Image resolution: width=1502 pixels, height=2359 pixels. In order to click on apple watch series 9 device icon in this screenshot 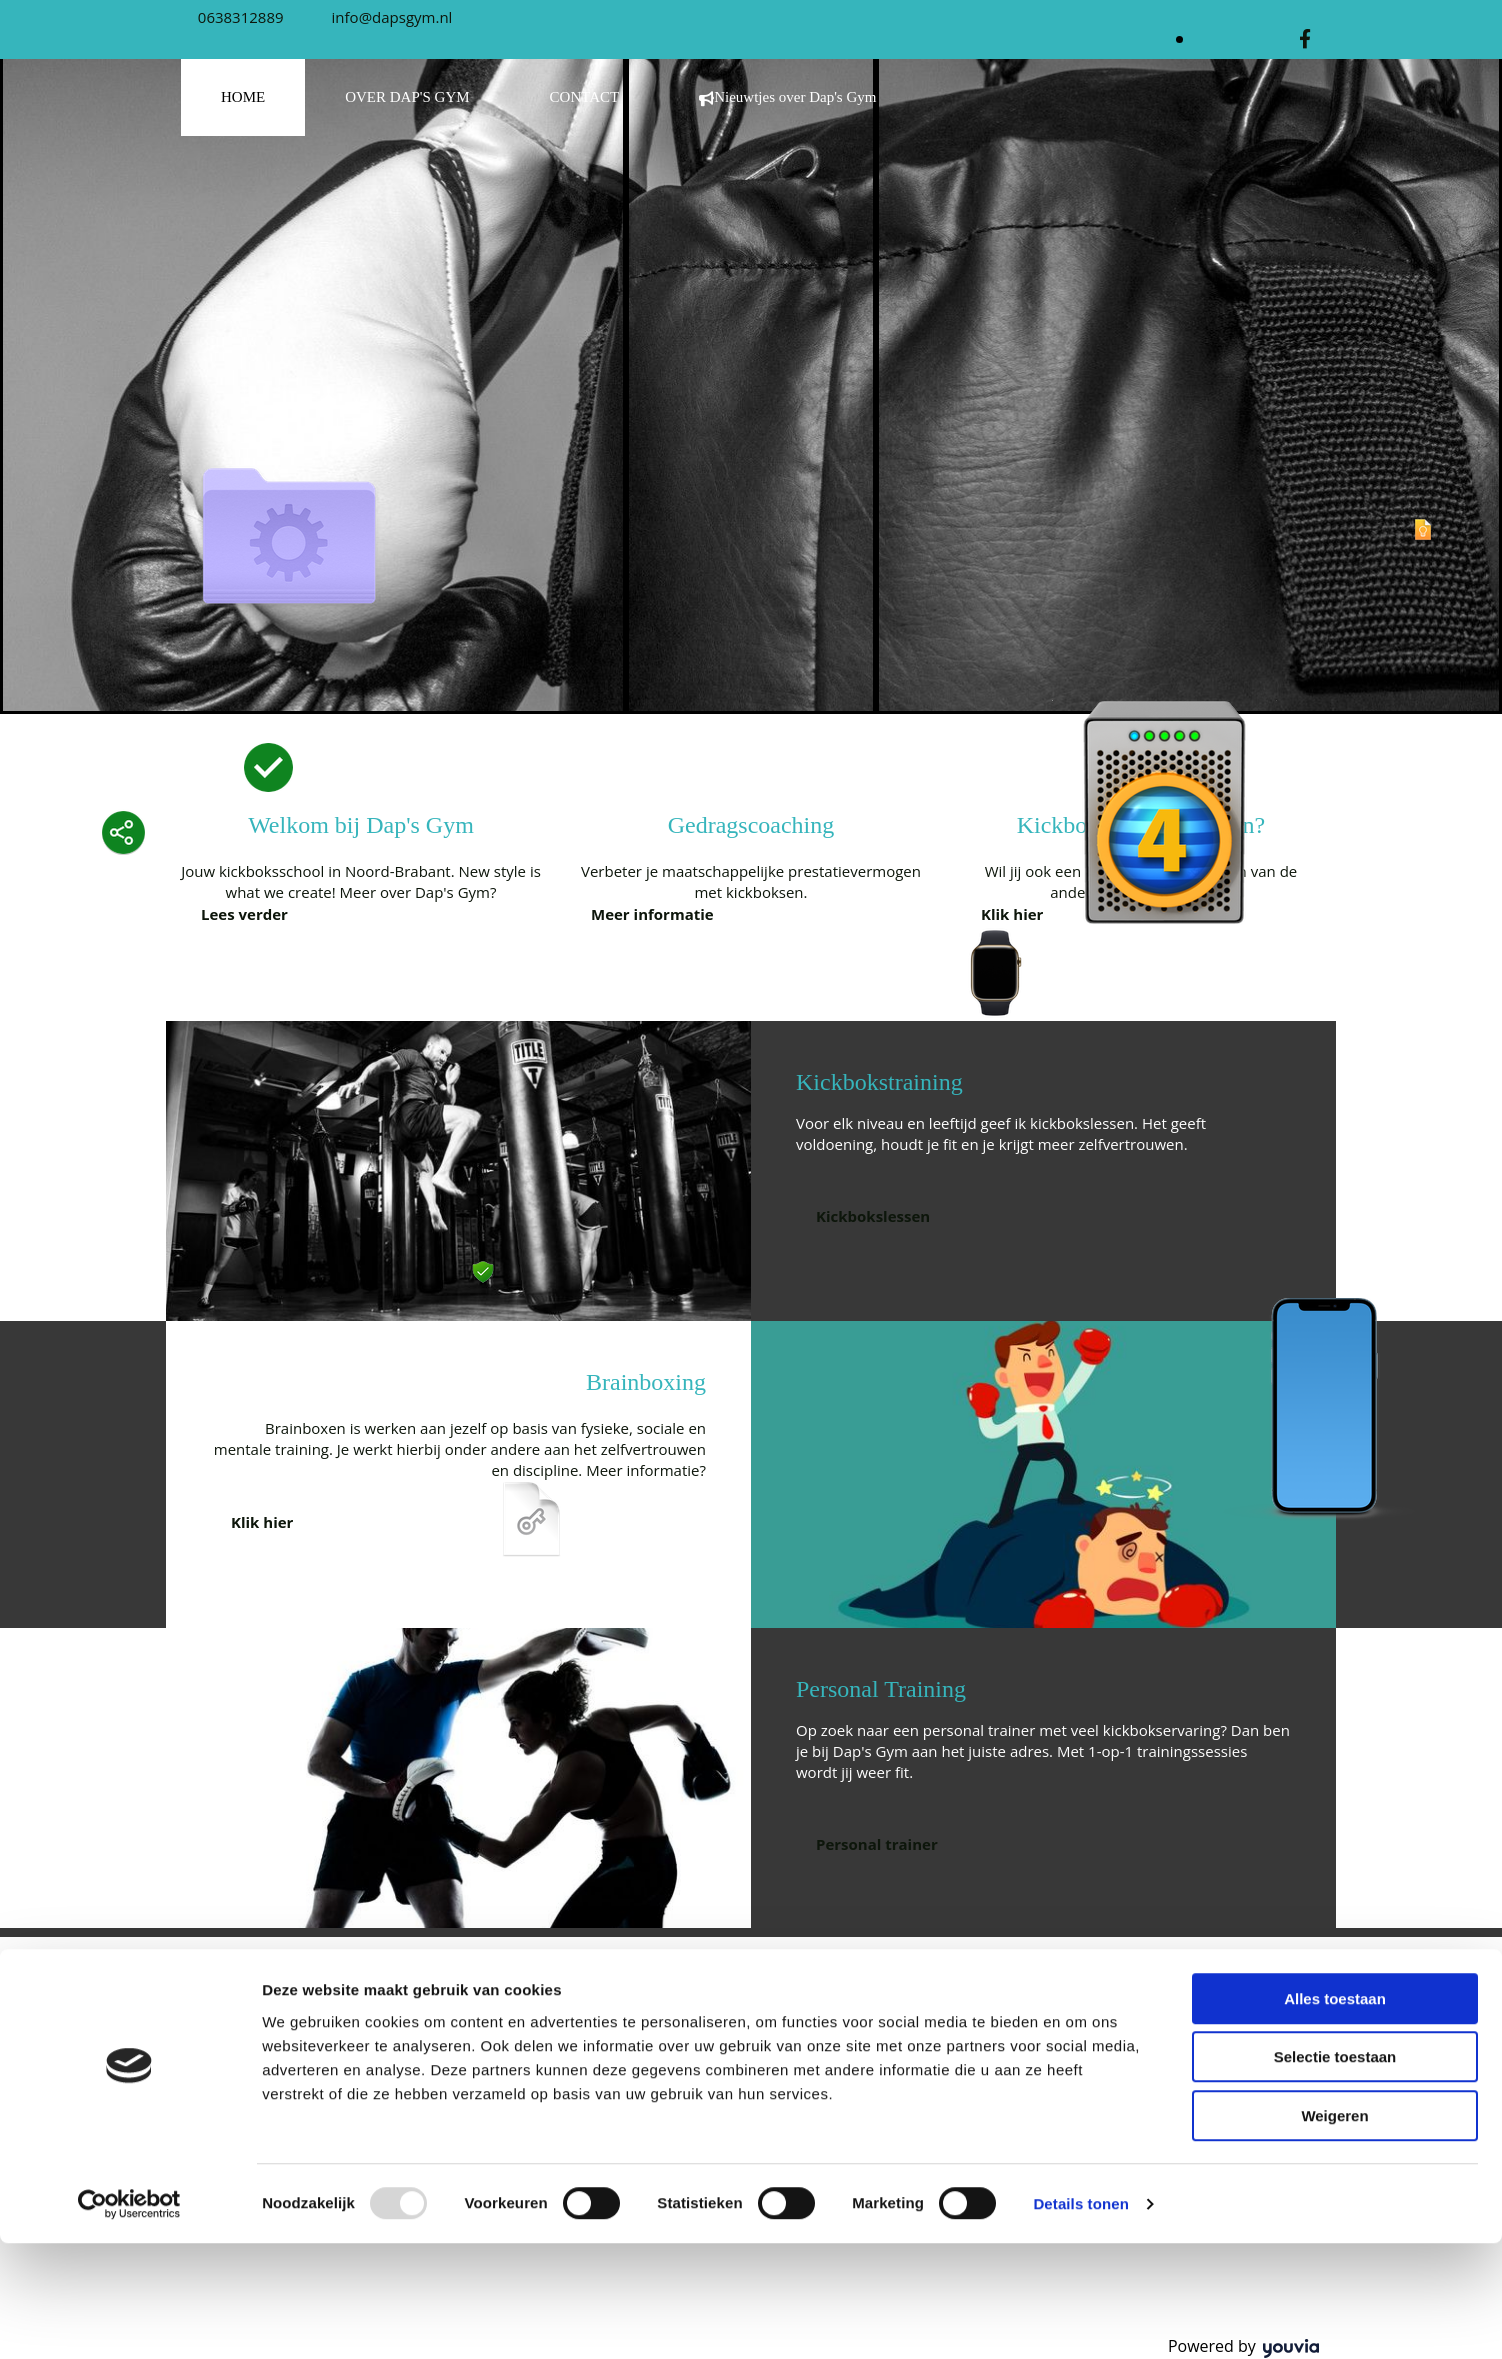, I will do `click(995, 973)`.